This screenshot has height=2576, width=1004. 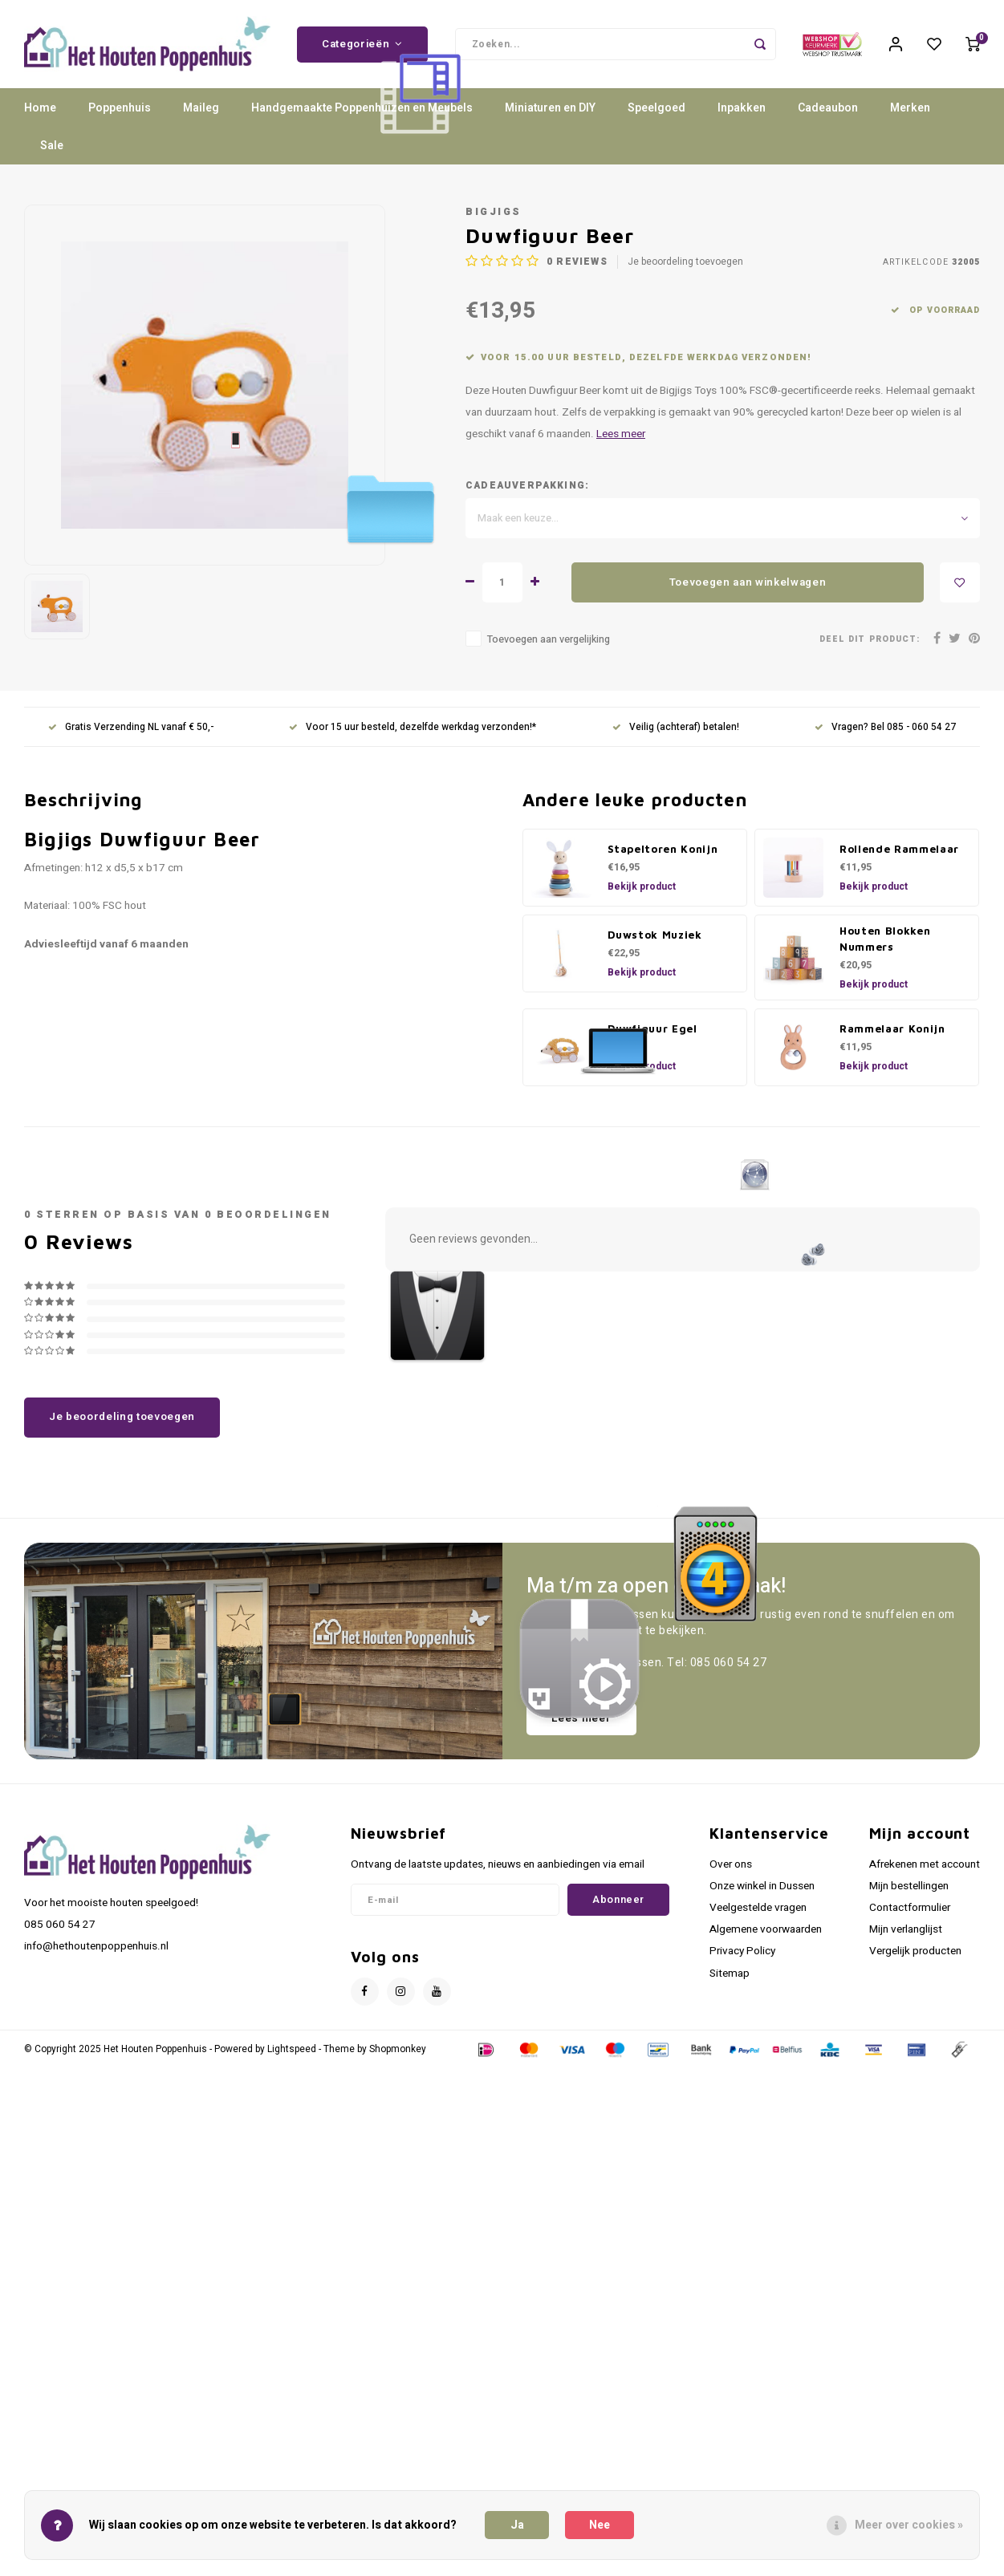 I want to click on iPod nano device in orange, so click(x=284, y=1709).